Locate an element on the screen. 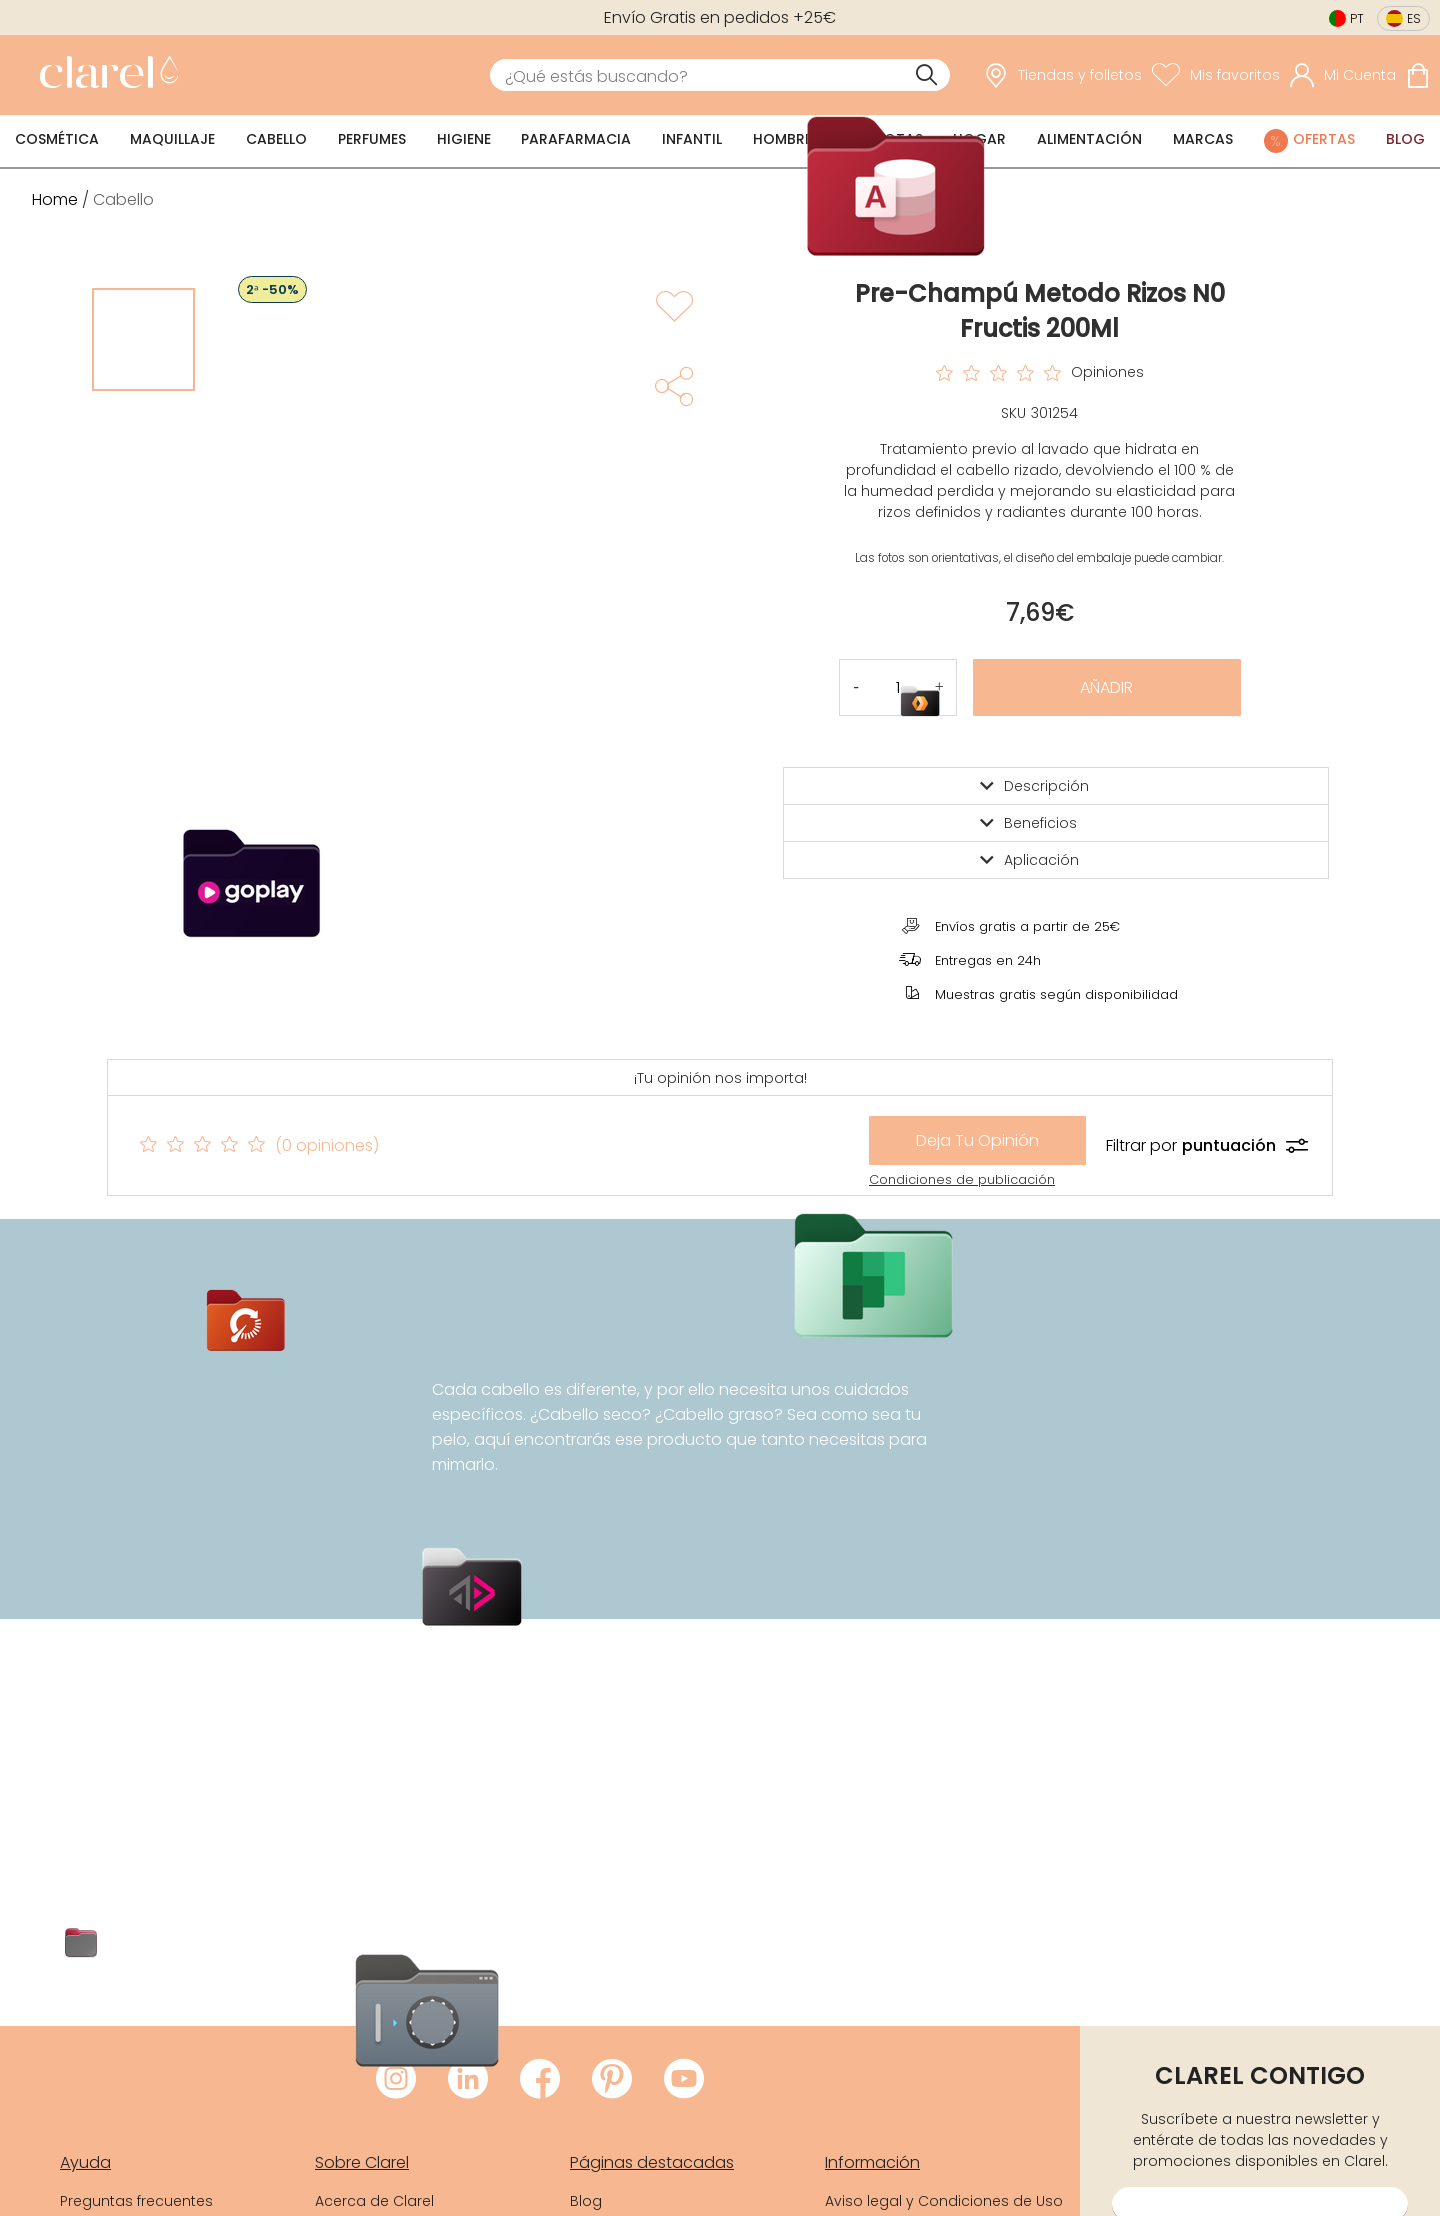 The width and height of the screenshot is (1440, 2216). access secured or locked files is located at coordinates (426, 2014).